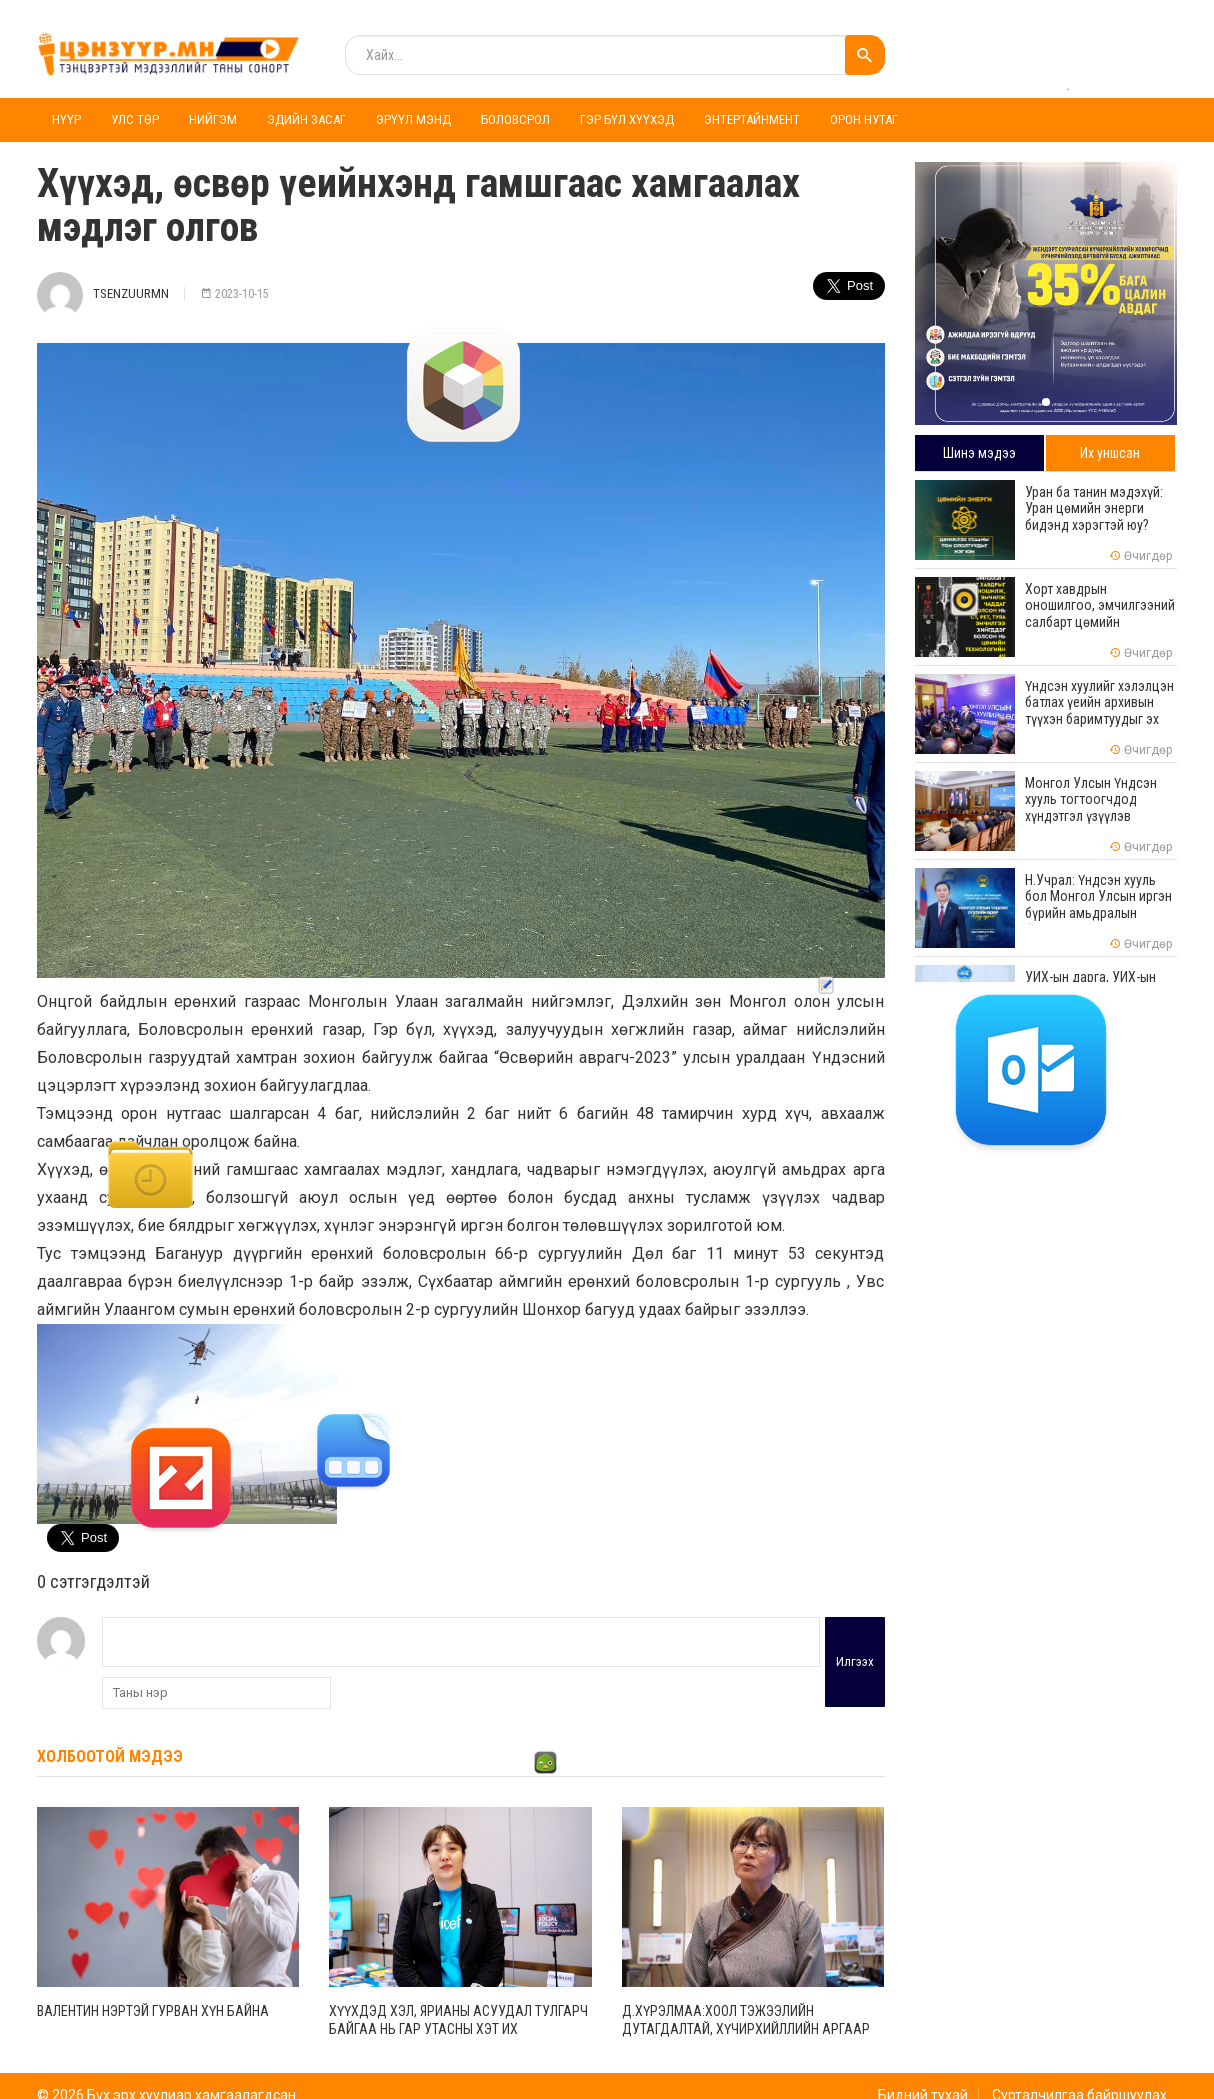 This screenshot has width=1214, height=2099. Describe the element at coordinates (1058, 76) in the screenshot. I see `open text-to-speech settings` at that location.